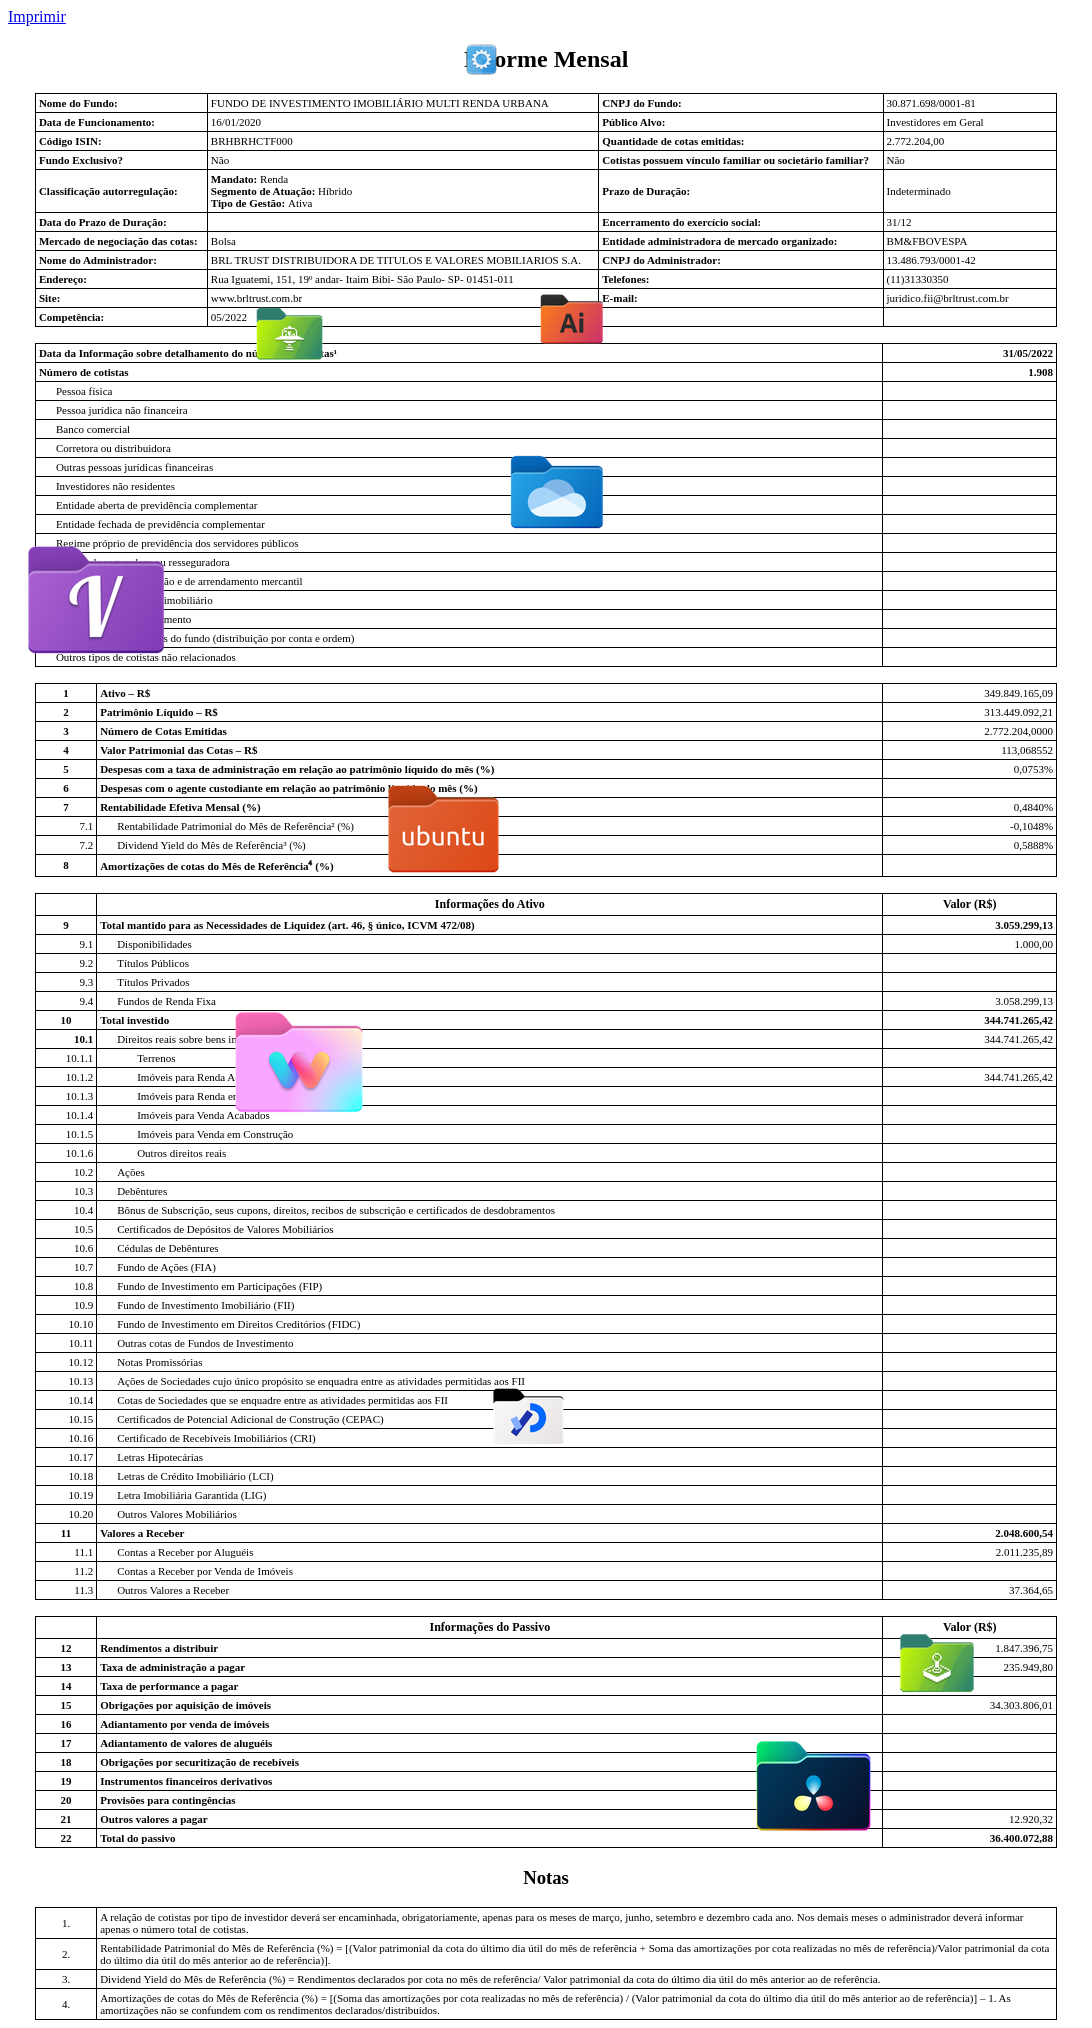 The height and width of the screenshot is (2028, 1092). I want to click on open gamejolt games folder, so click(289, 335).